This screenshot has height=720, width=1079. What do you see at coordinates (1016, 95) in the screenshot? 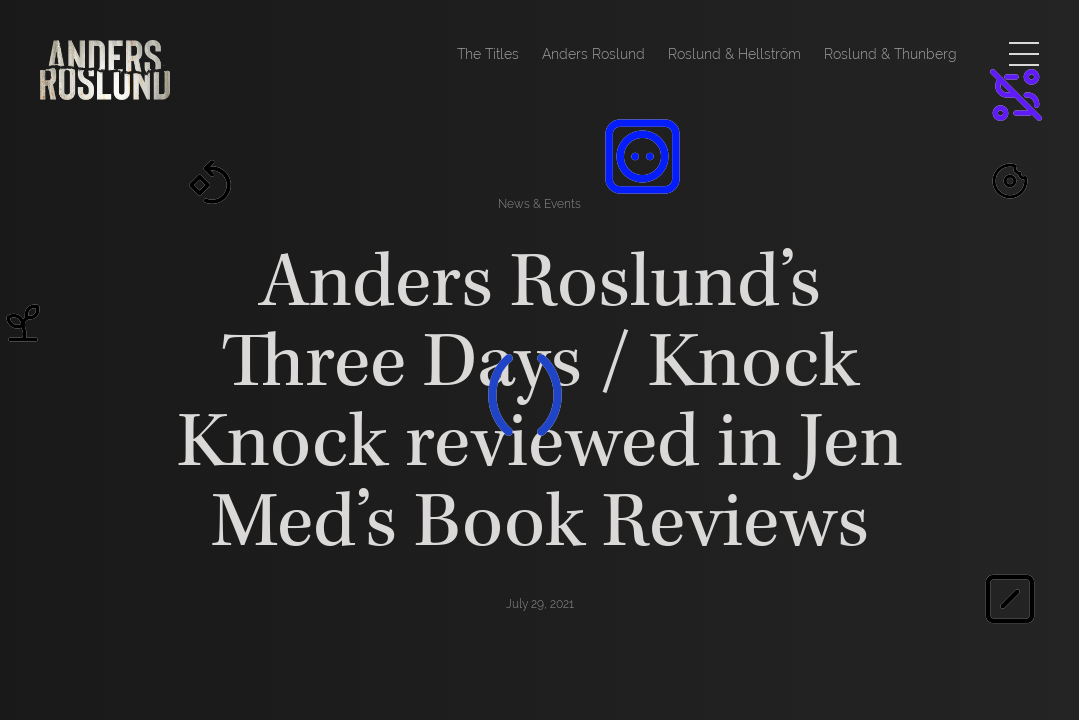
I see `disable route navigation` at bounding box center [1016, 95].